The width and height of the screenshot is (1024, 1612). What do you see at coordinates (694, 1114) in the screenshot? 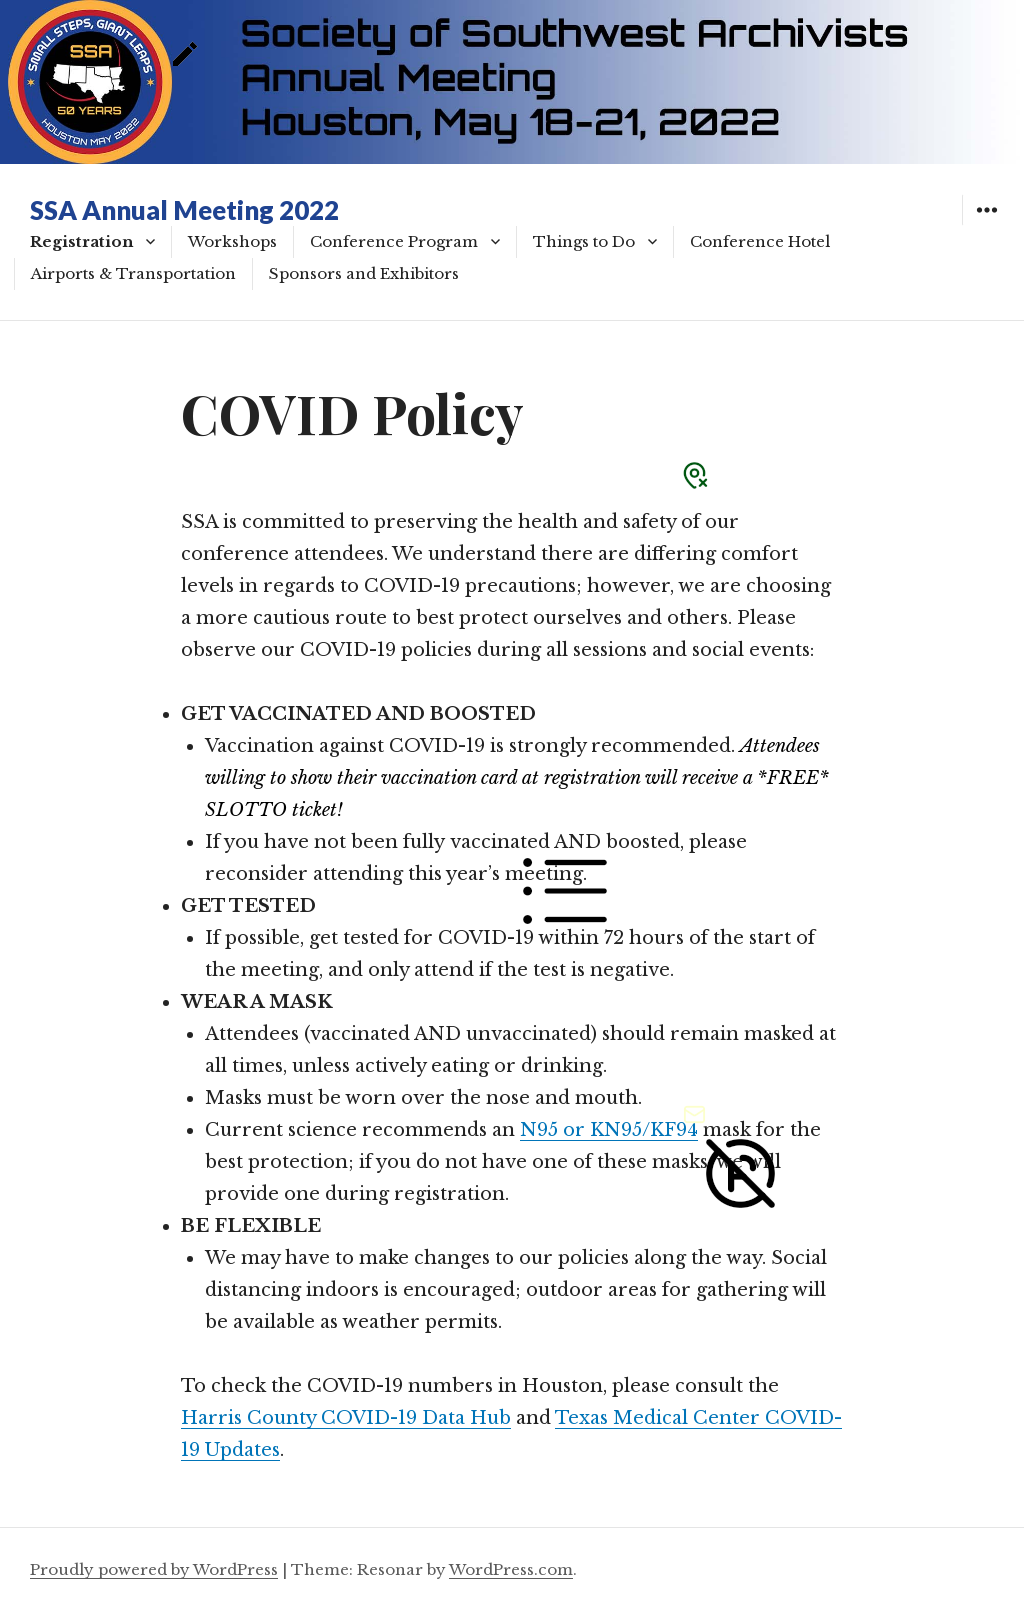
I see `open your email inbox` at bounding box center [694, 1114].